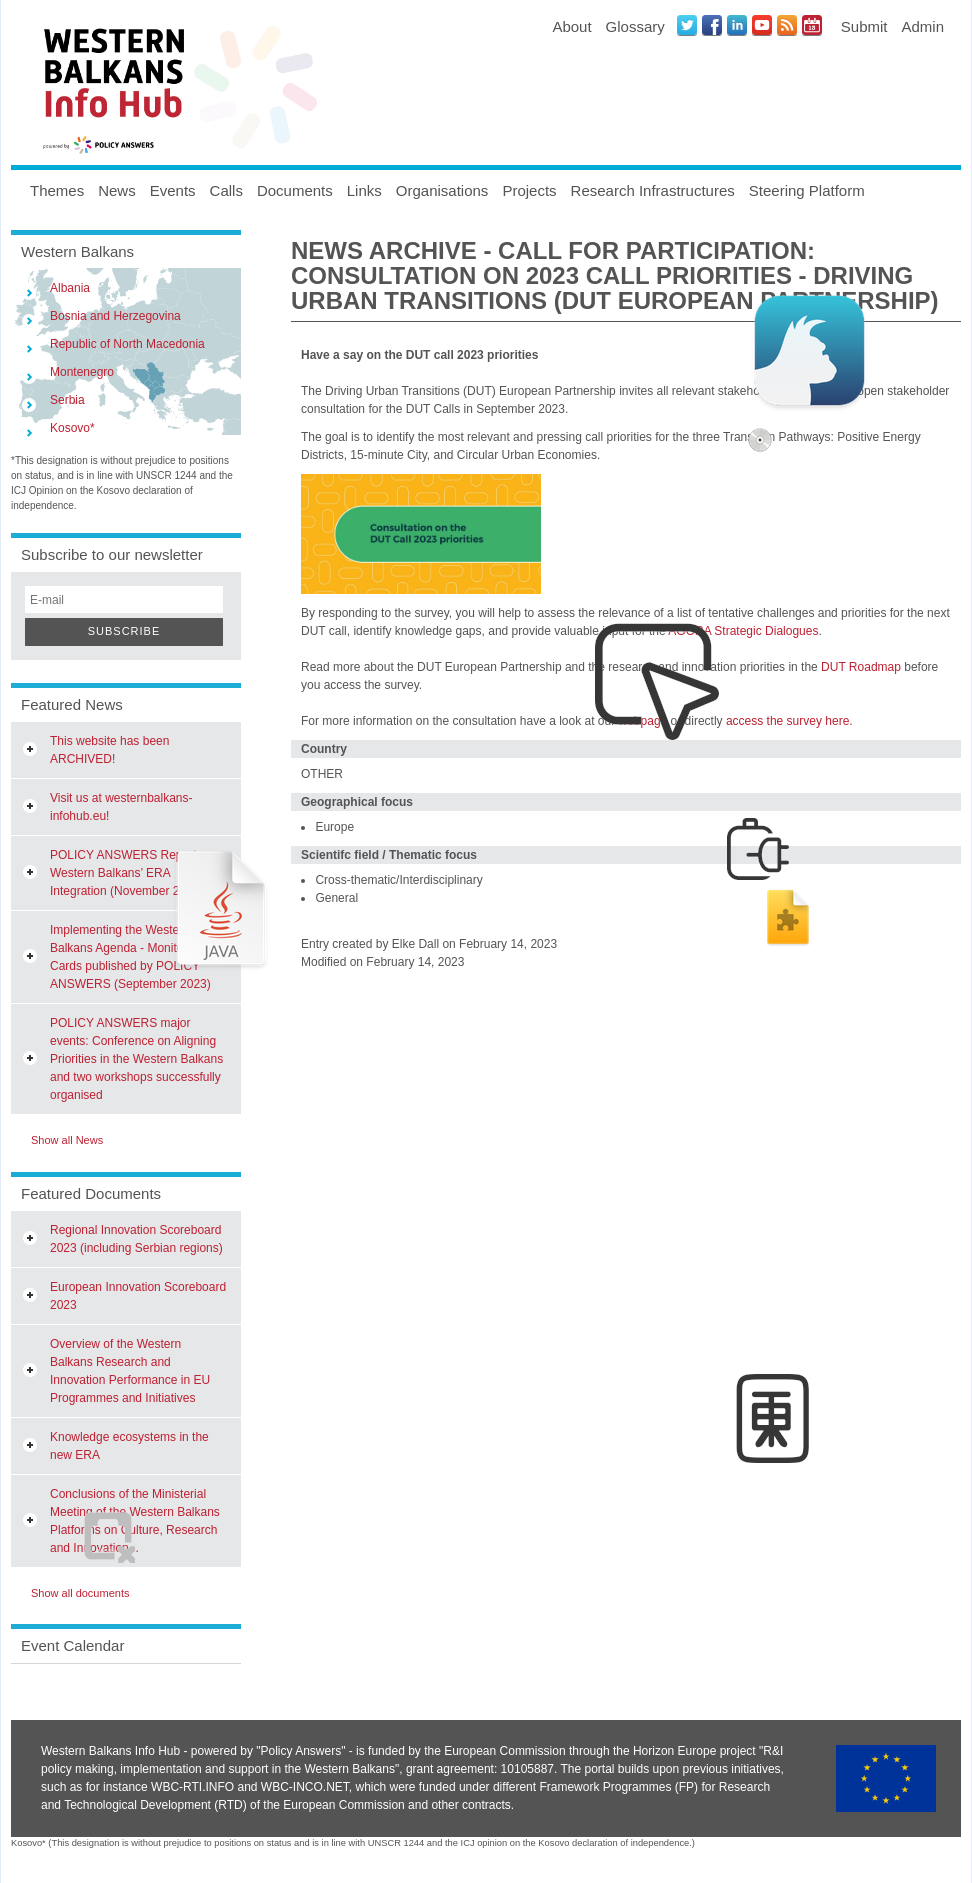 The image size is (972, 1883). What do you see at coordinates (657, 678) in the screenshot?
I see `access pointer and cursor accessibility settings` at bounding box center [657, 678].